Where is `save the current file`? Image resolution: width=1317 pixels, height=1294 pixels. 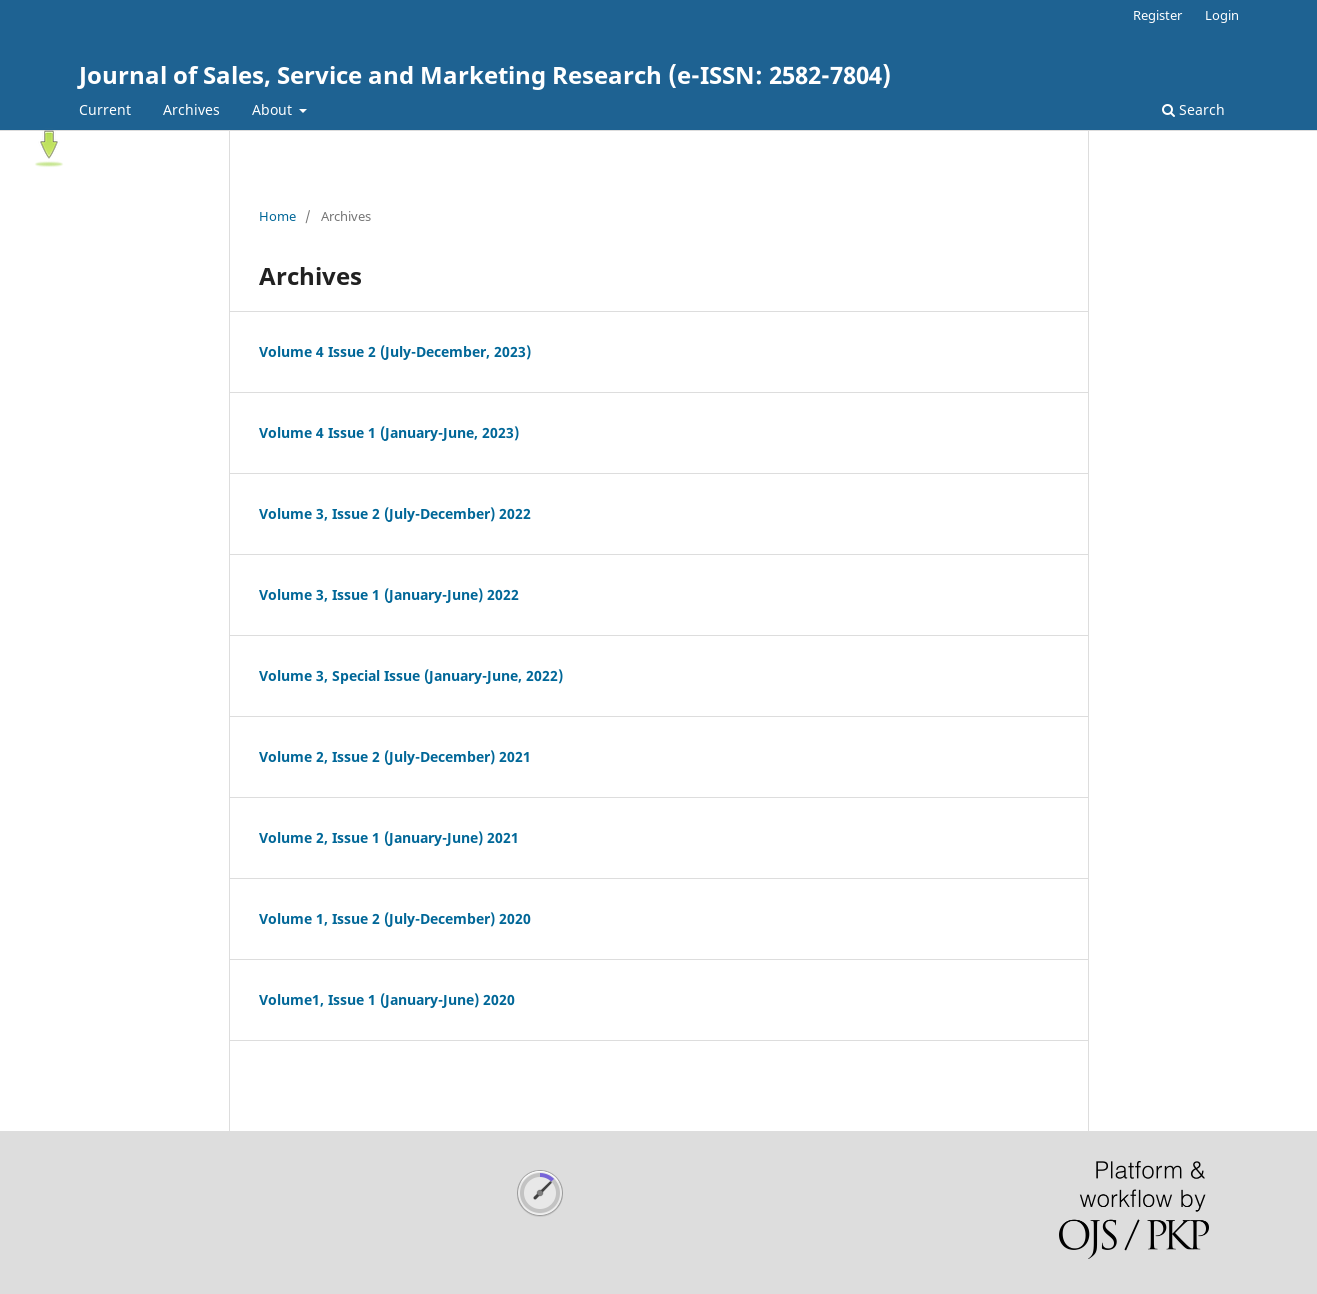 save the current file is located at coordinates (49, 145).